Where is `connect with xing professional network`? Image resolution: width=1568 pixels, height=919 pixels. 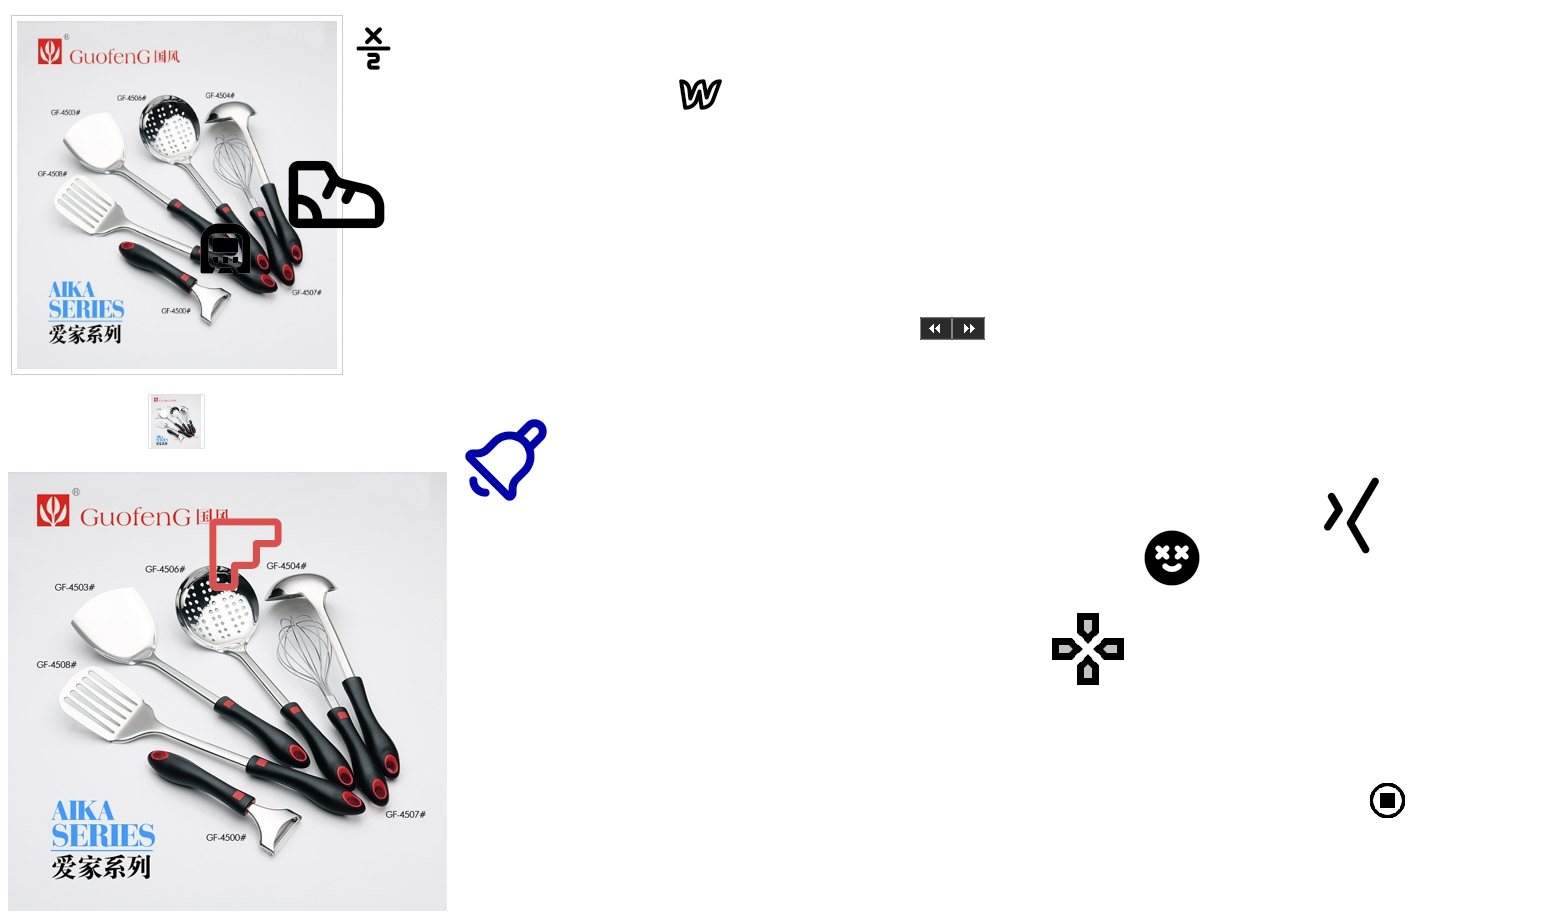
connect with xing professional network is located at coordinates (1350, 515).